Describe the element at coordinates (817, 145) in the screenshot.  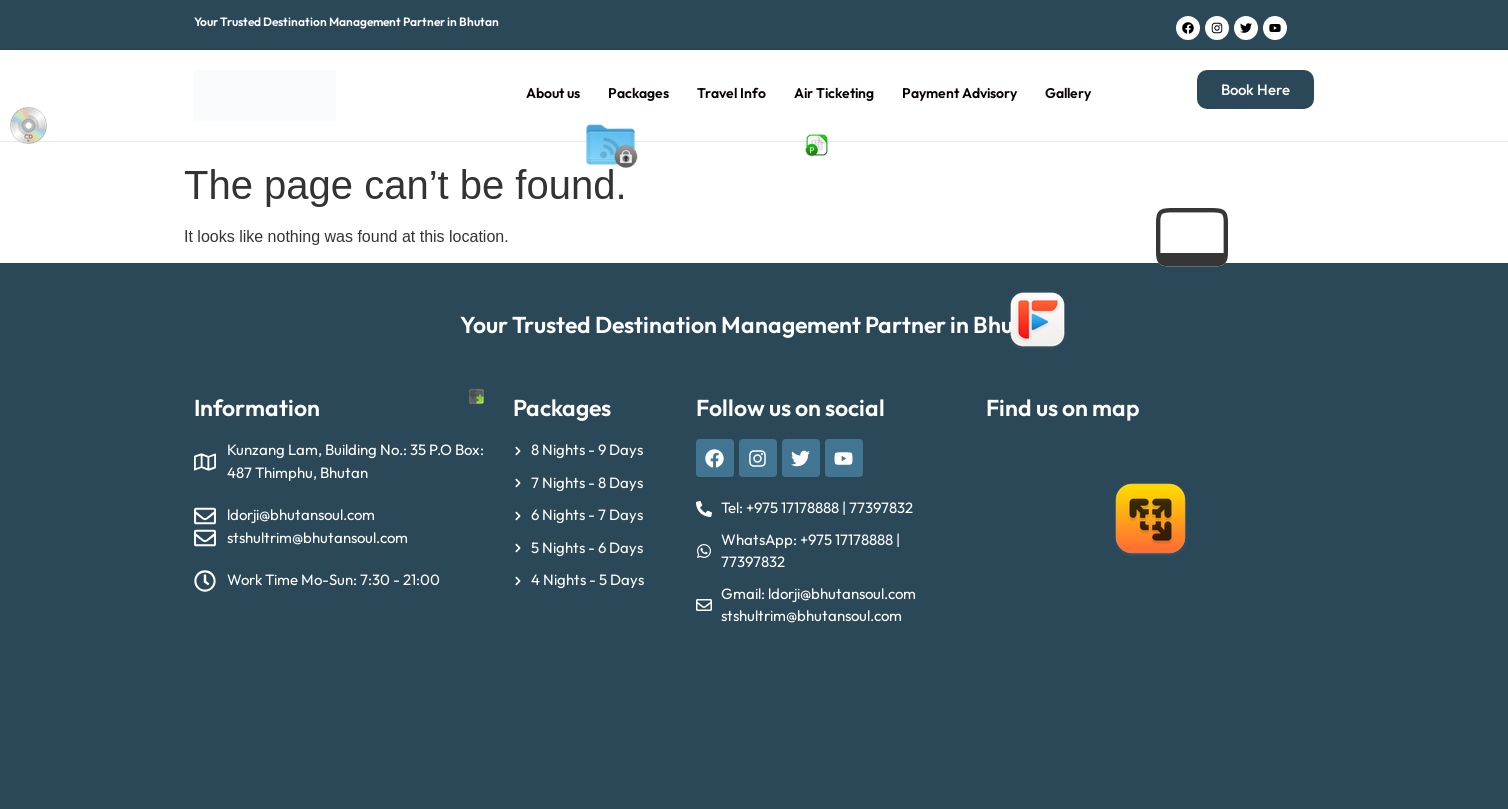
I see `open FreeOffice PlanMaker spreadsheet application` at that location.